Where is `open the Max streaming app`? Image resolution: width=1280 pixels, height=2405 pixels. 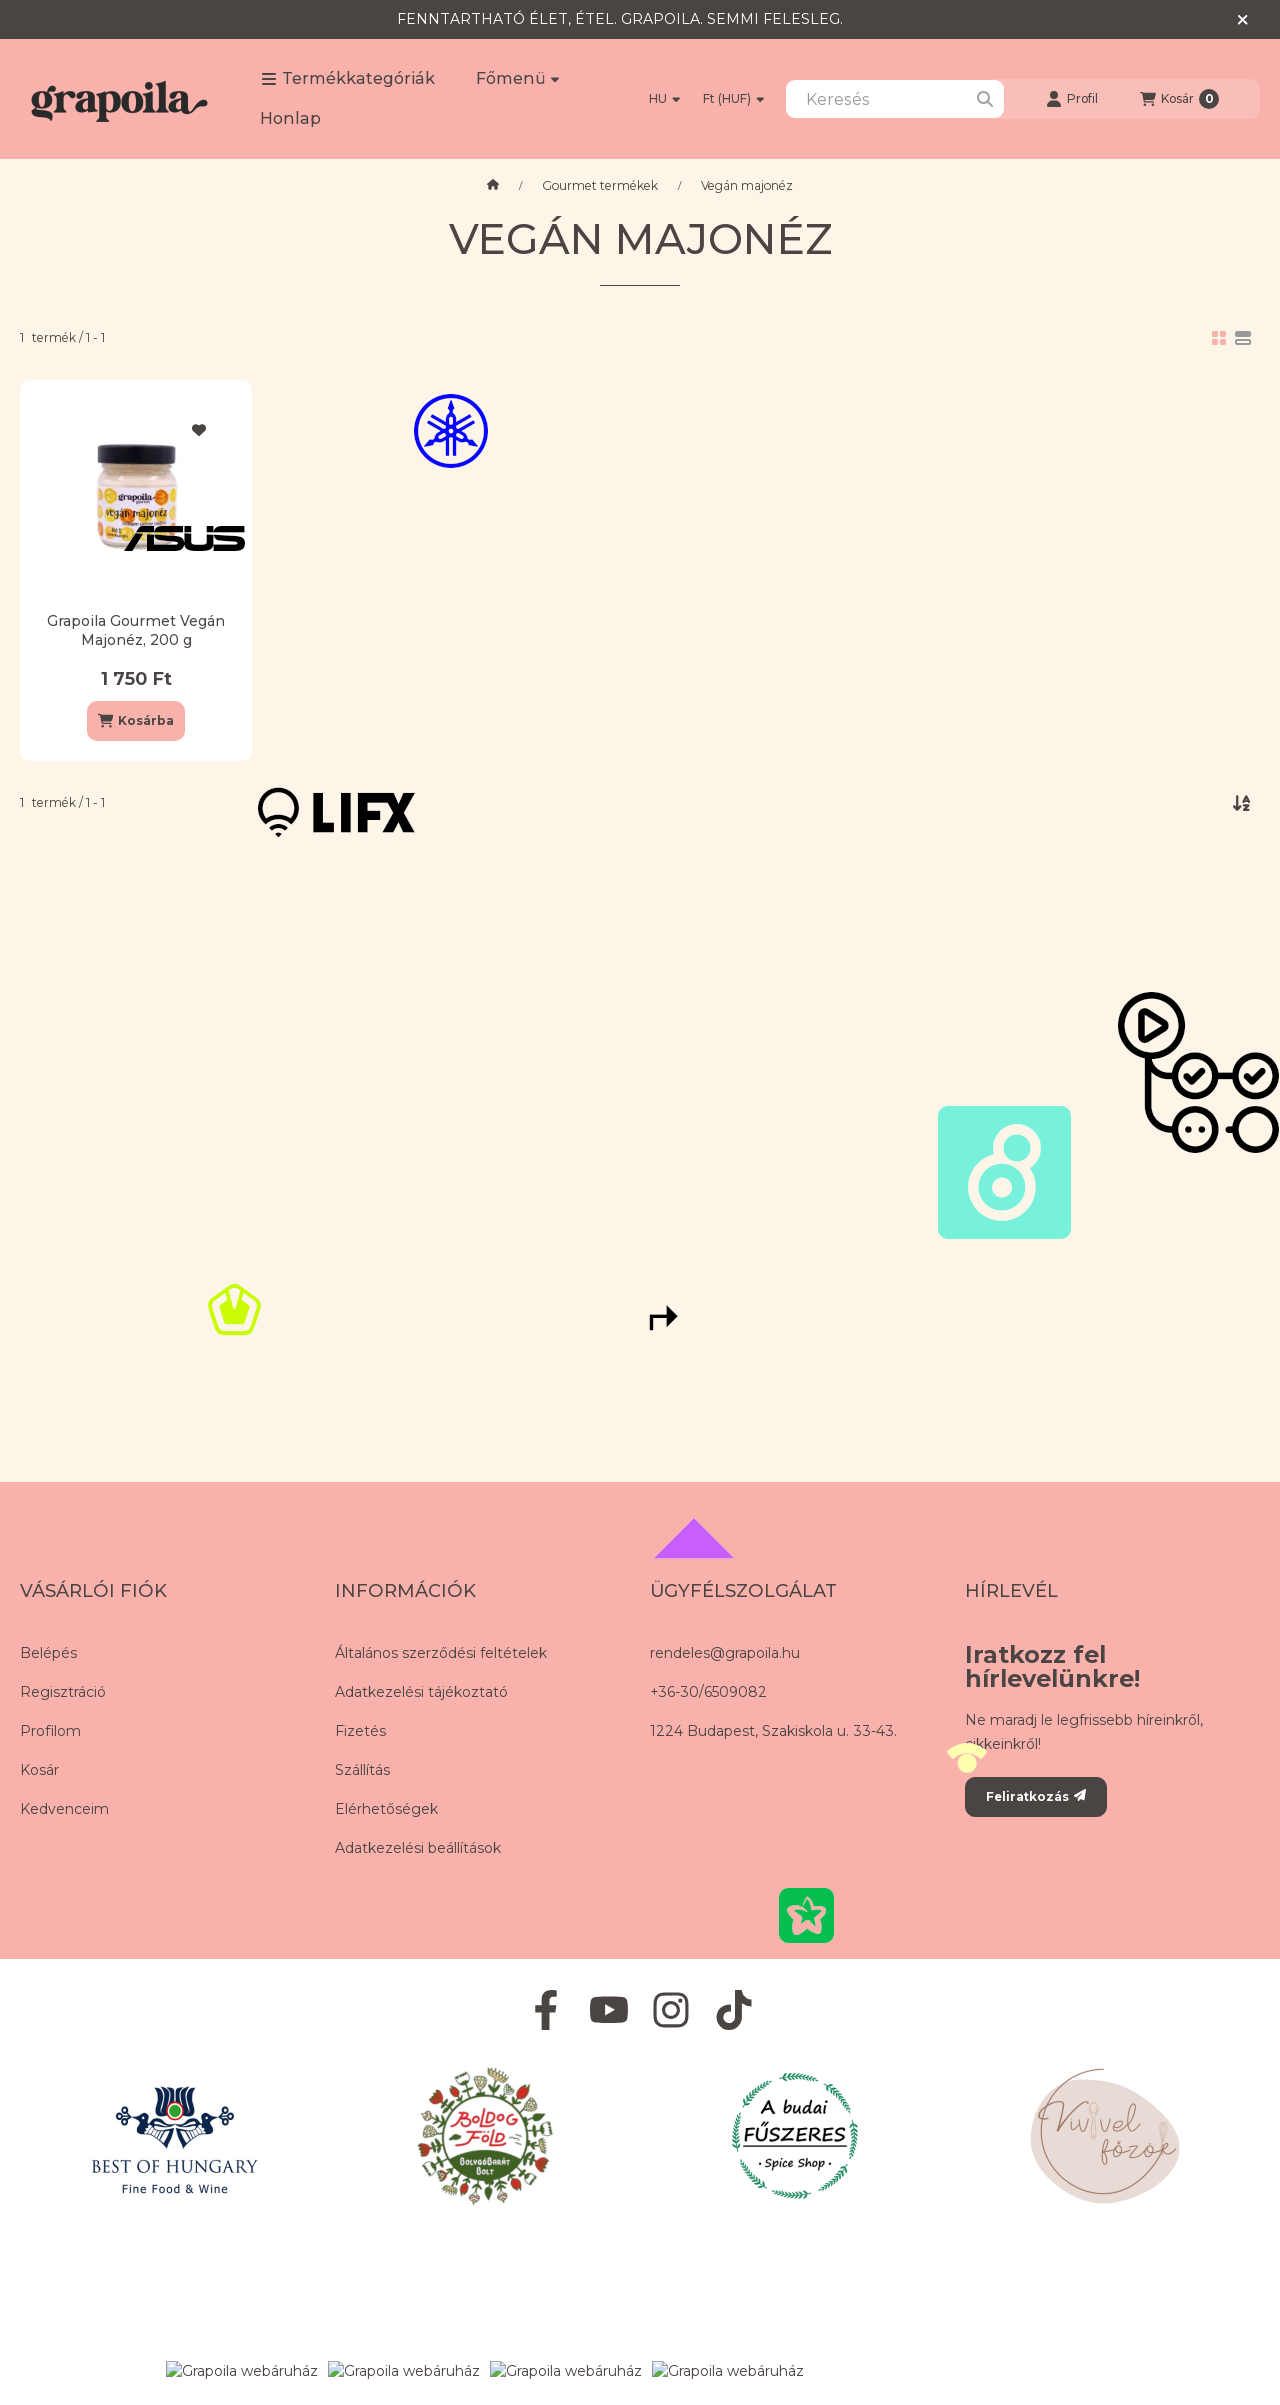
open the Max streaming app is located at coordinates (1004, 1172).